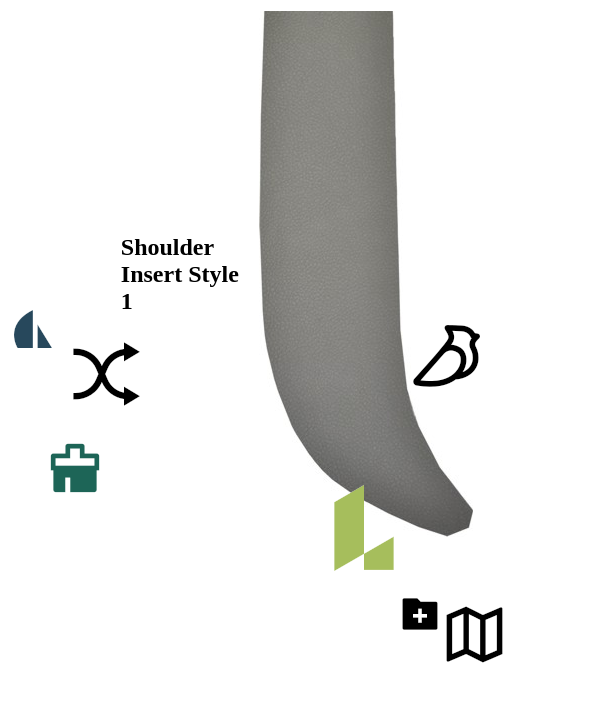 The height and width of the screenshot is (720, 594). I want to click on shuffle playback order, so click(105, 374).